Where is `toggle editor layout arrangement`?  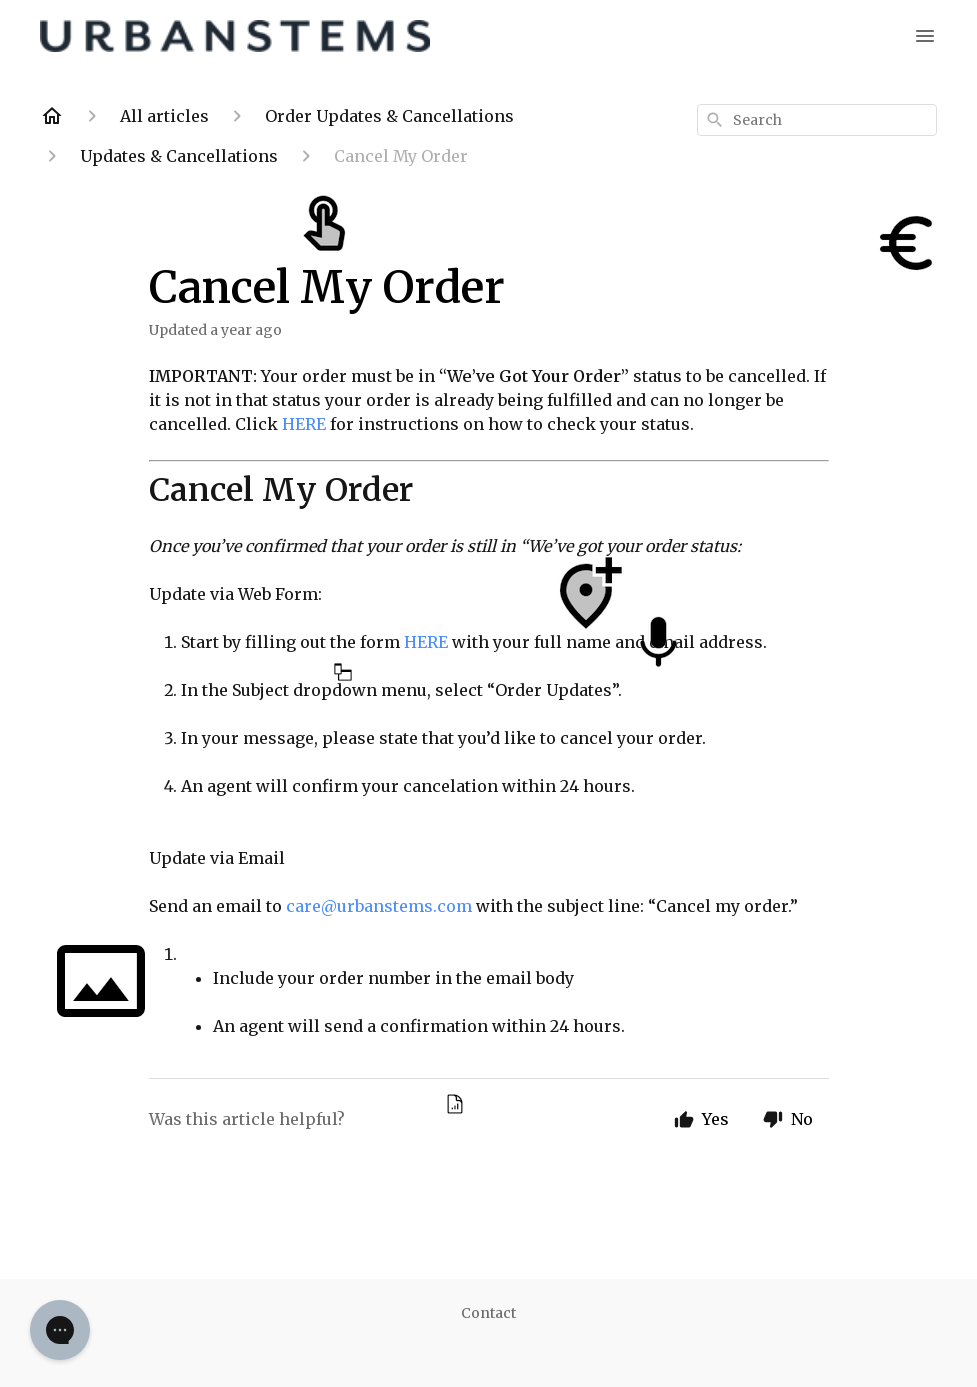 toggle editor layout arrangement is located at coordinates (343, 672).